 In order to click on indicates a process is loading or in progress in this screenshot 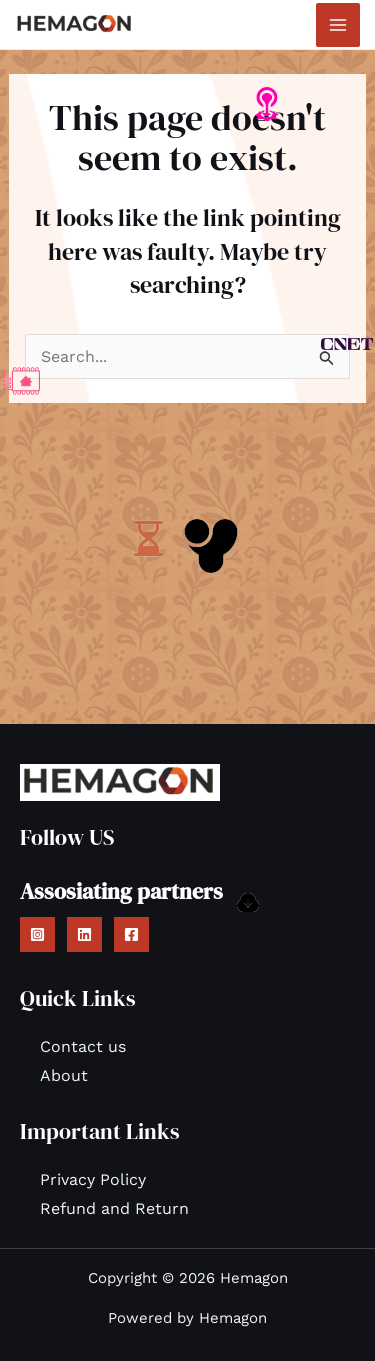, I will do `click(148, 538)`.